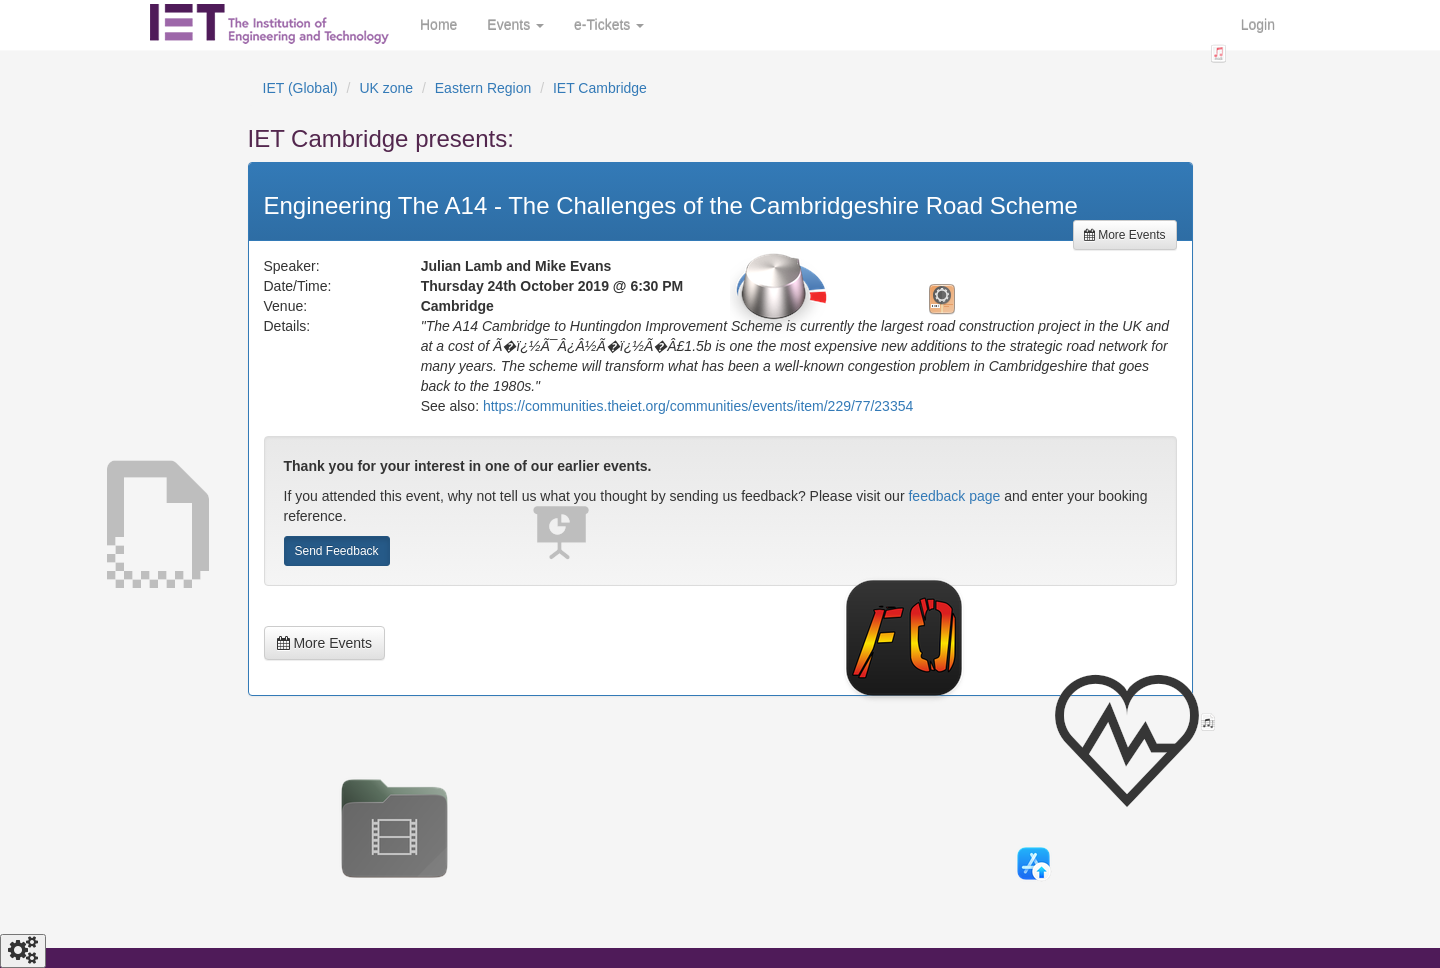 This screenshot has width=1440, height=968. Describe the element at coordinates (904, 638) in the screenshot. I see `launch the flatout racing game` at that location.